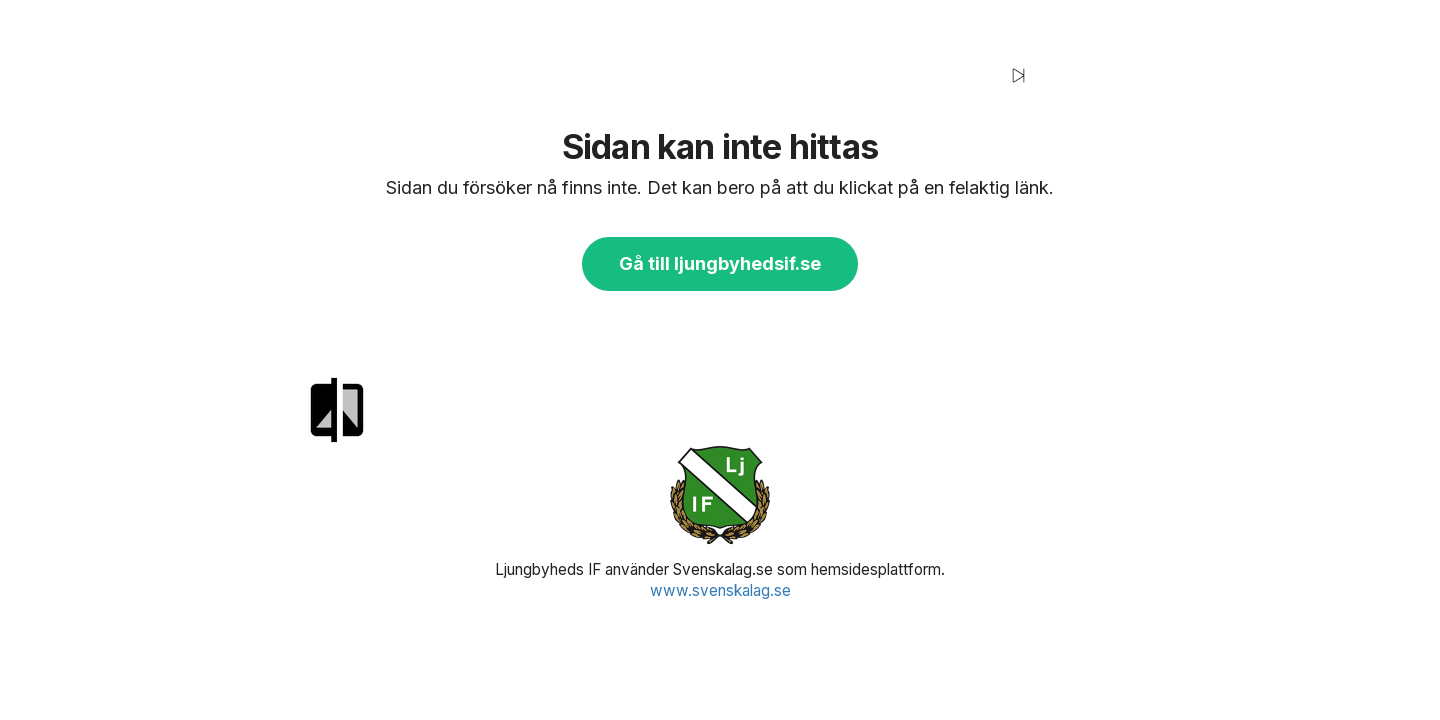 The height and width of the screenshot is (720, 1440). Describe the element at coordinates (337, 410) in the screenshot. I see `compare two images side by side` at that location.